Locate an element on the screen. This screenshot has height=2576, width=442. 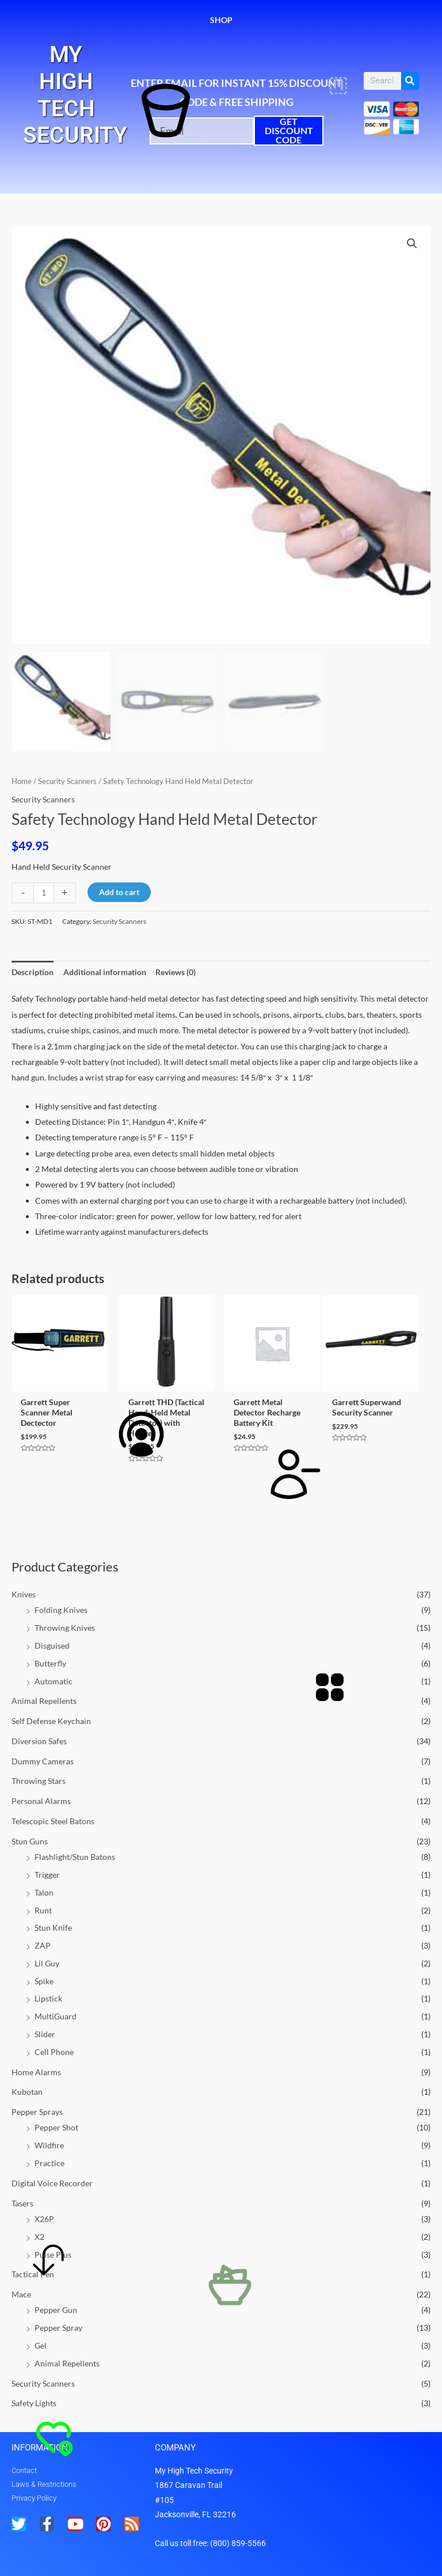
save this location to favorites is located at coordinates (54, 2437).